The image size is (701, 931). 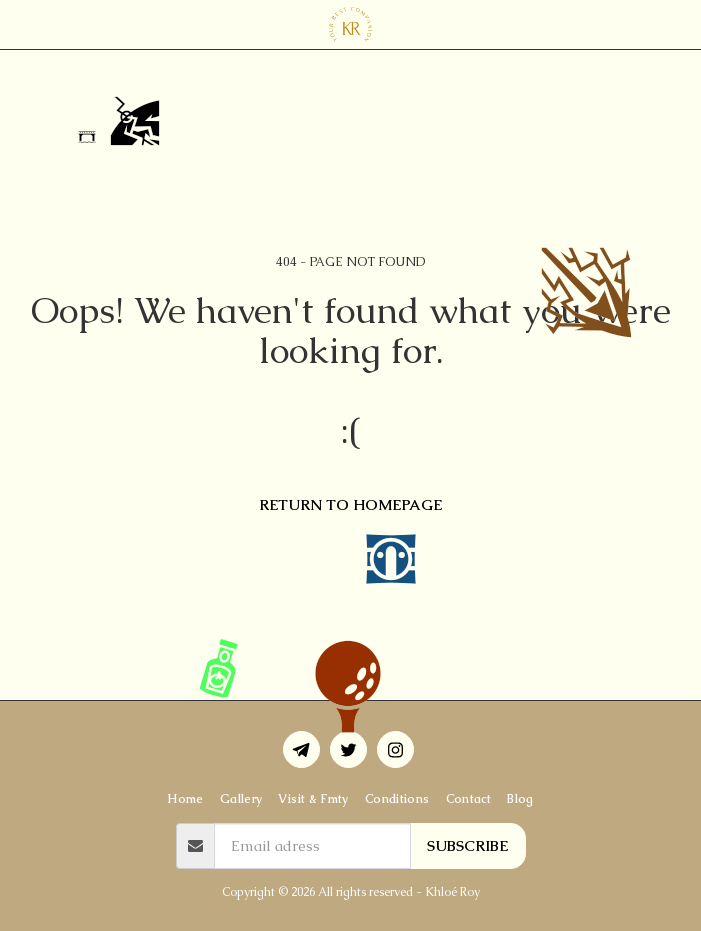 I want to click on activate charged arrow ability, so click(x=586, y=292).